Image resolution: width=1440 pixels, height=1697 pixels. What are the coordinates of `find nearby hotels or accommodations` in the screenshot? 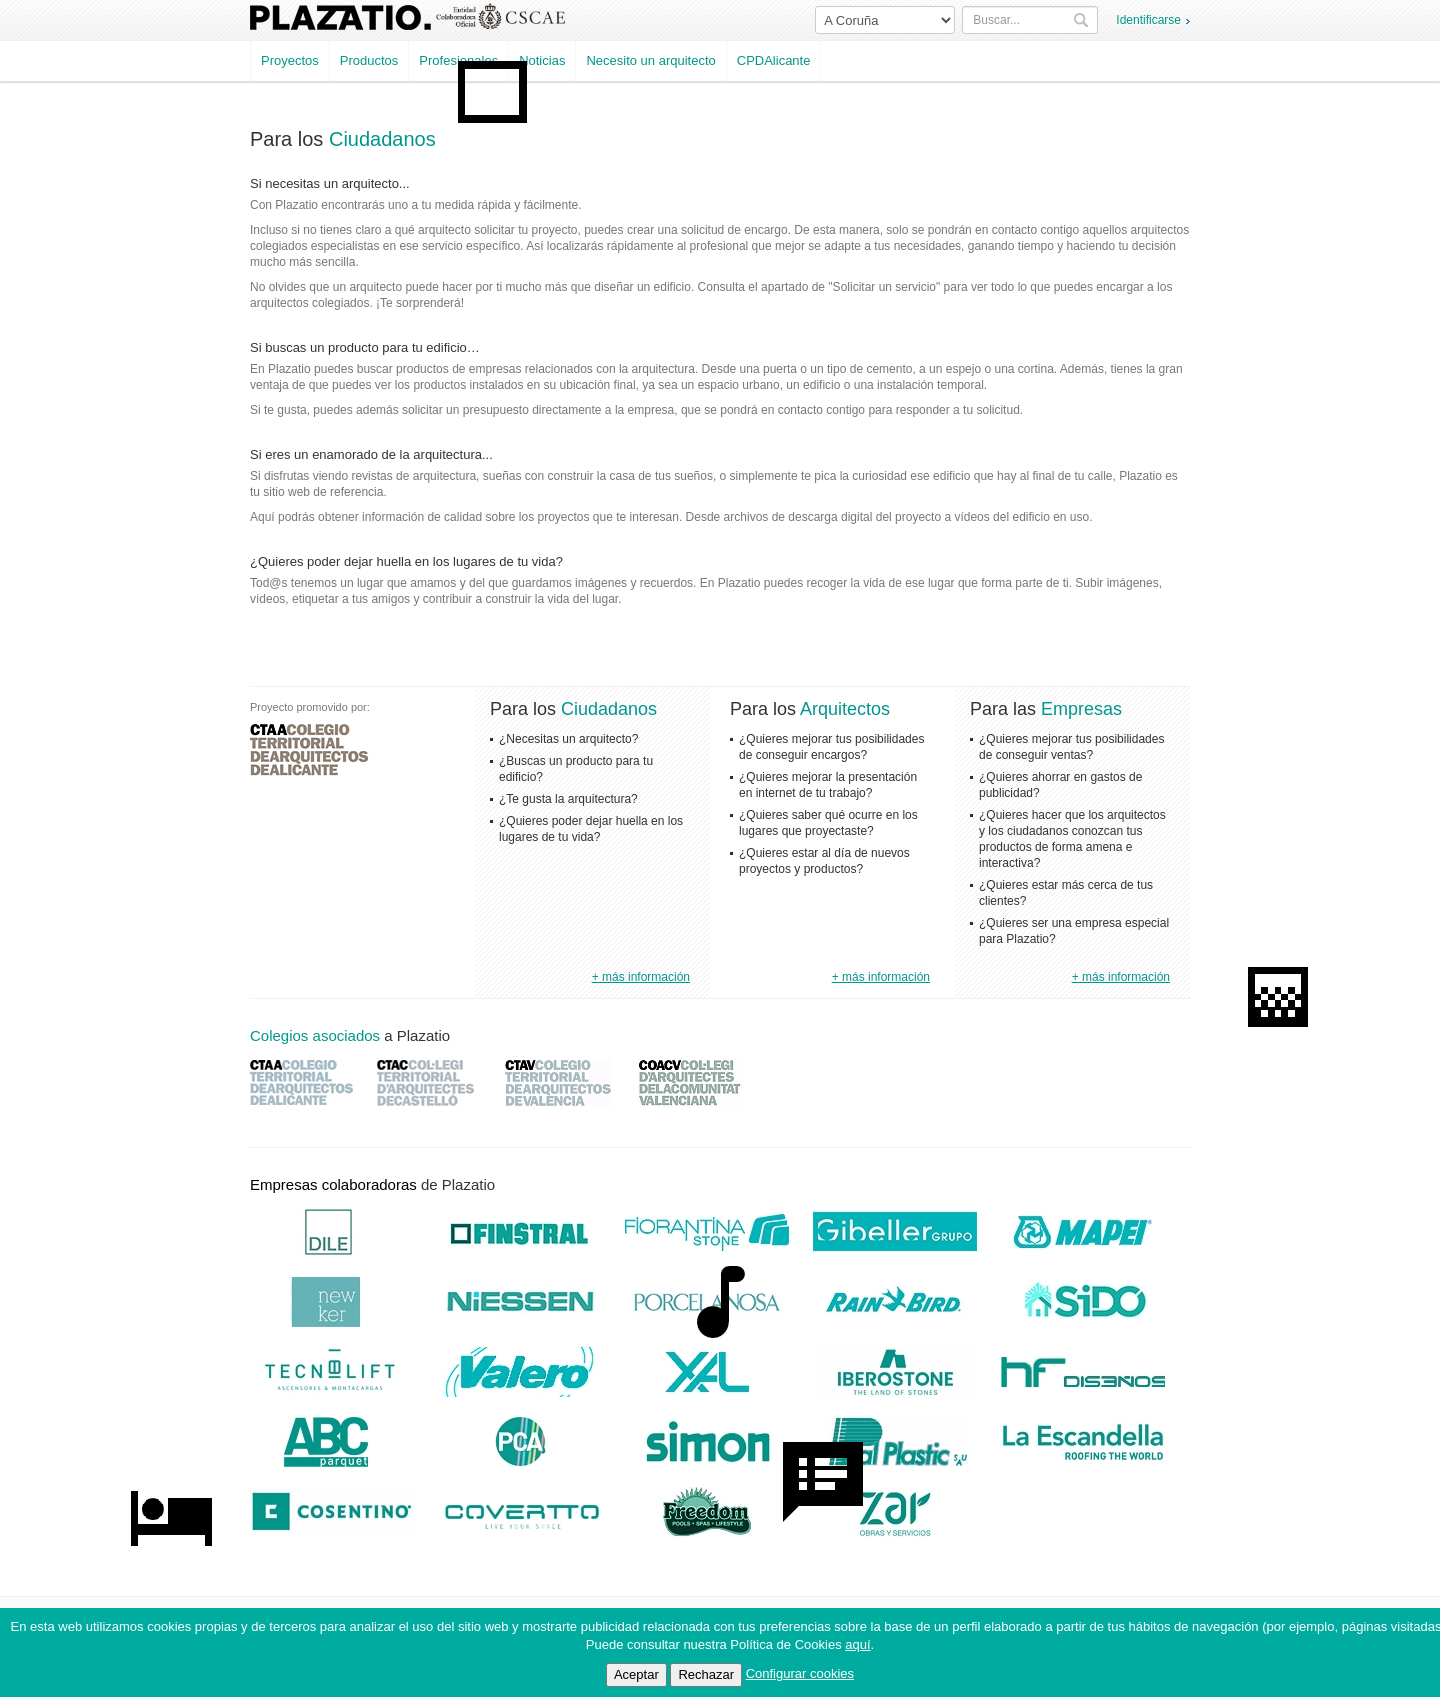 It's located at (171, 1516).